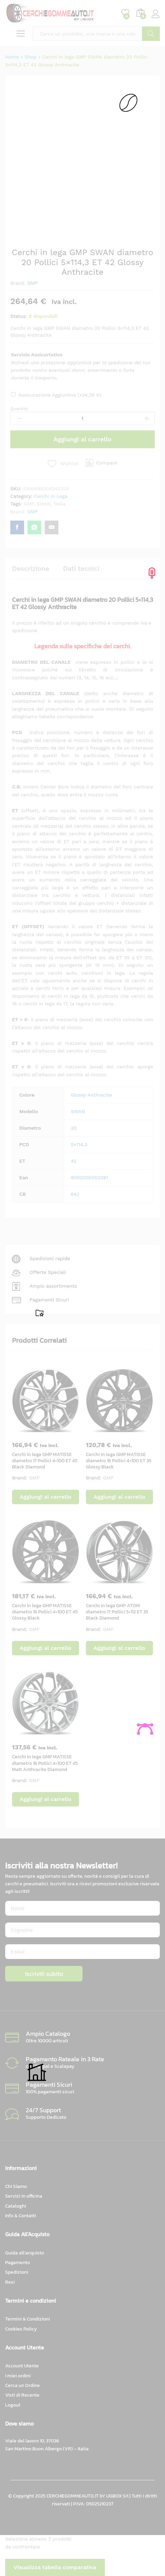 This screenshot has height=2576, width=165. What do you see at coordinates (40, 1313) in the screenshot?
I see `access your starred or favorite folders` at bounding box center [40, 1313].